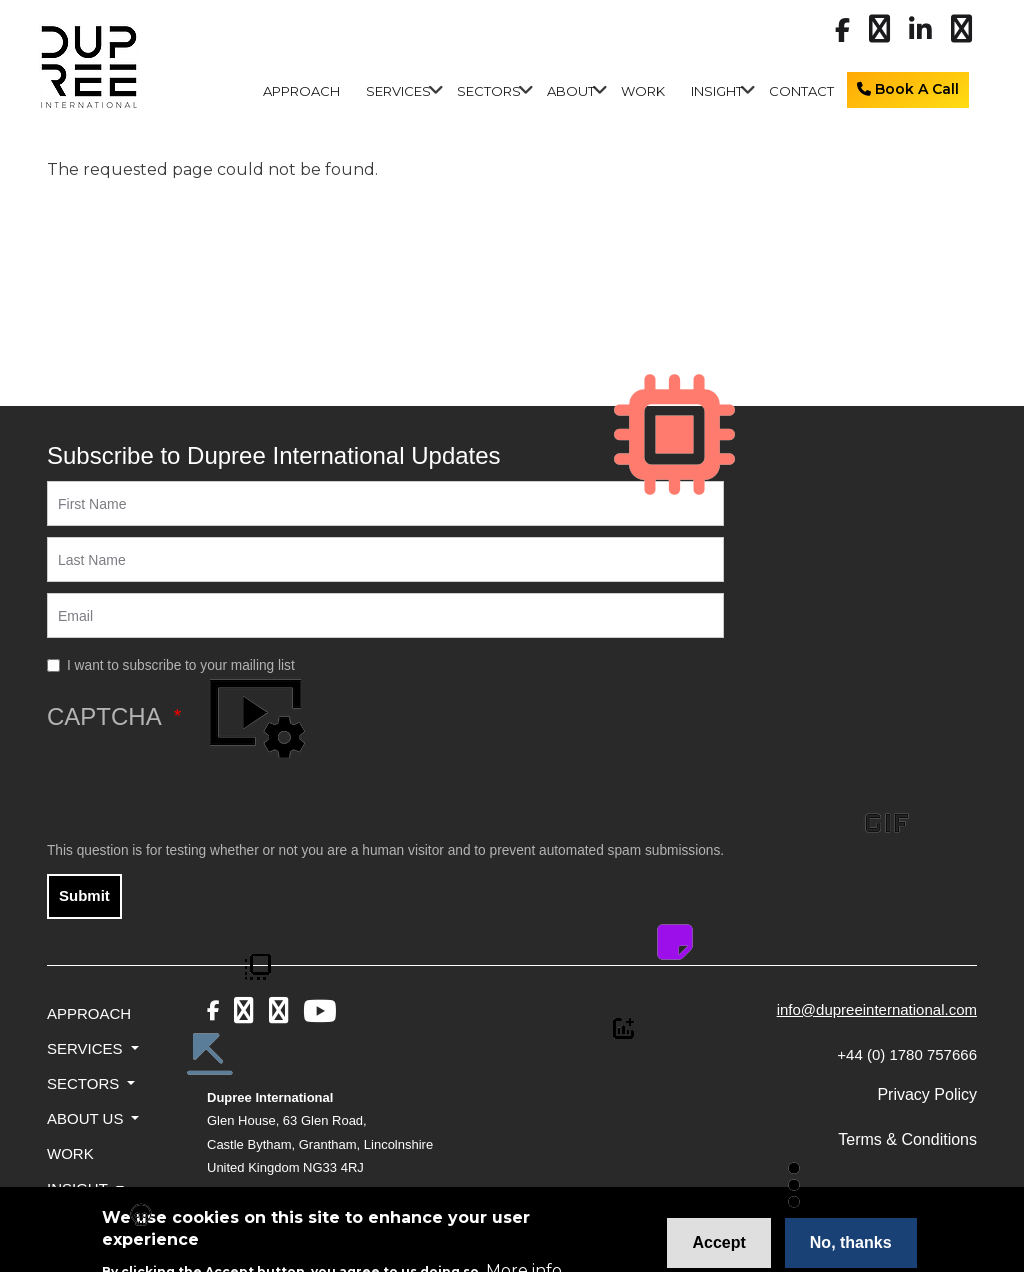 The width and height of the screenshot is (1024, 1272). What do you see at coordinates (674, 434) in the screenshot?
I see `view hardware or processor information` at bounding box center [674, 434].